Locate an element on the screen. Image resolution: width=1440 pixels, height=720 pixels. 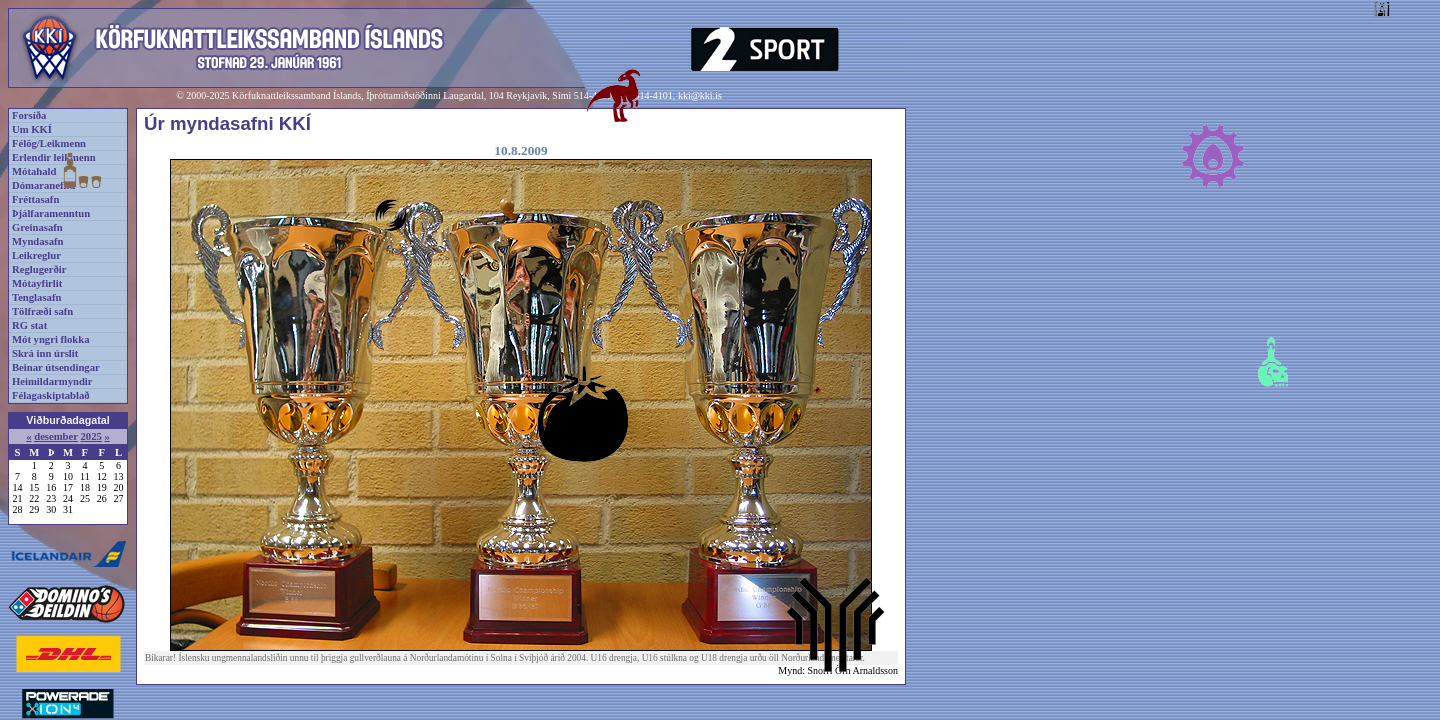
browse alcoholic beverages or bar menu is located at coordinates (82, 170).